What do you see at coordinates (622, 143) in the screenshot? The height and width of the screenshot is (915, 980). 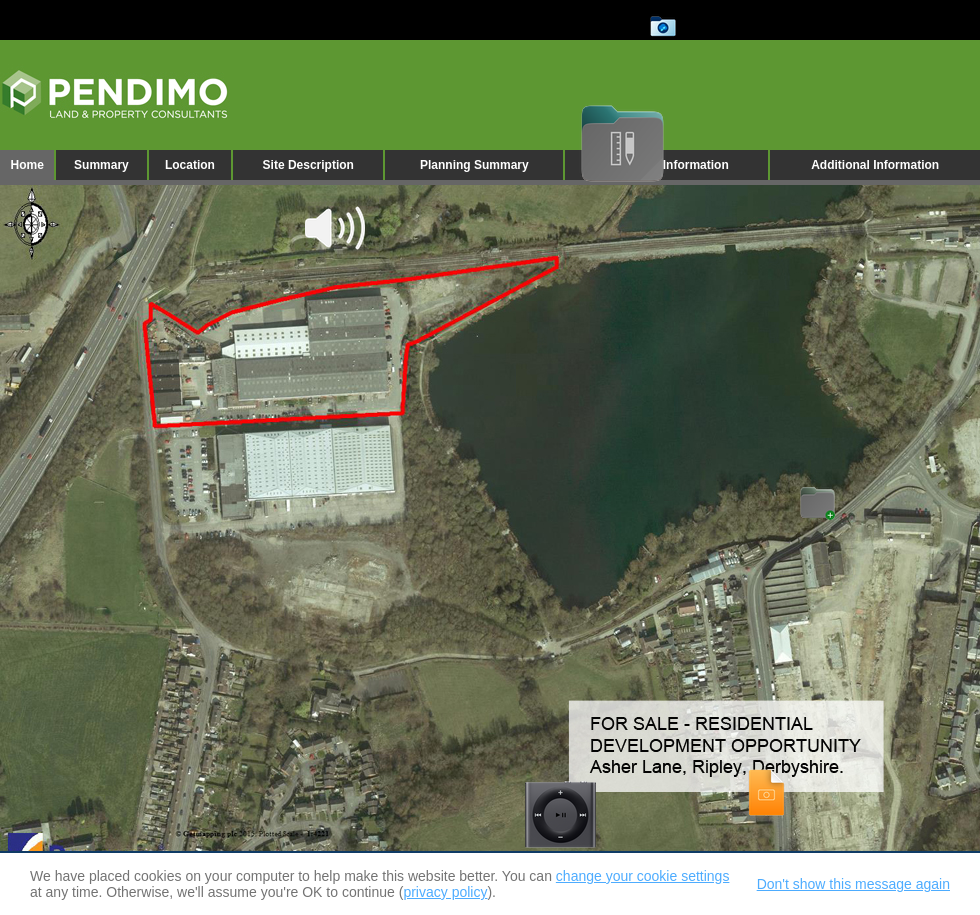 I see `open templates folder` at bounding box center [622, 143].